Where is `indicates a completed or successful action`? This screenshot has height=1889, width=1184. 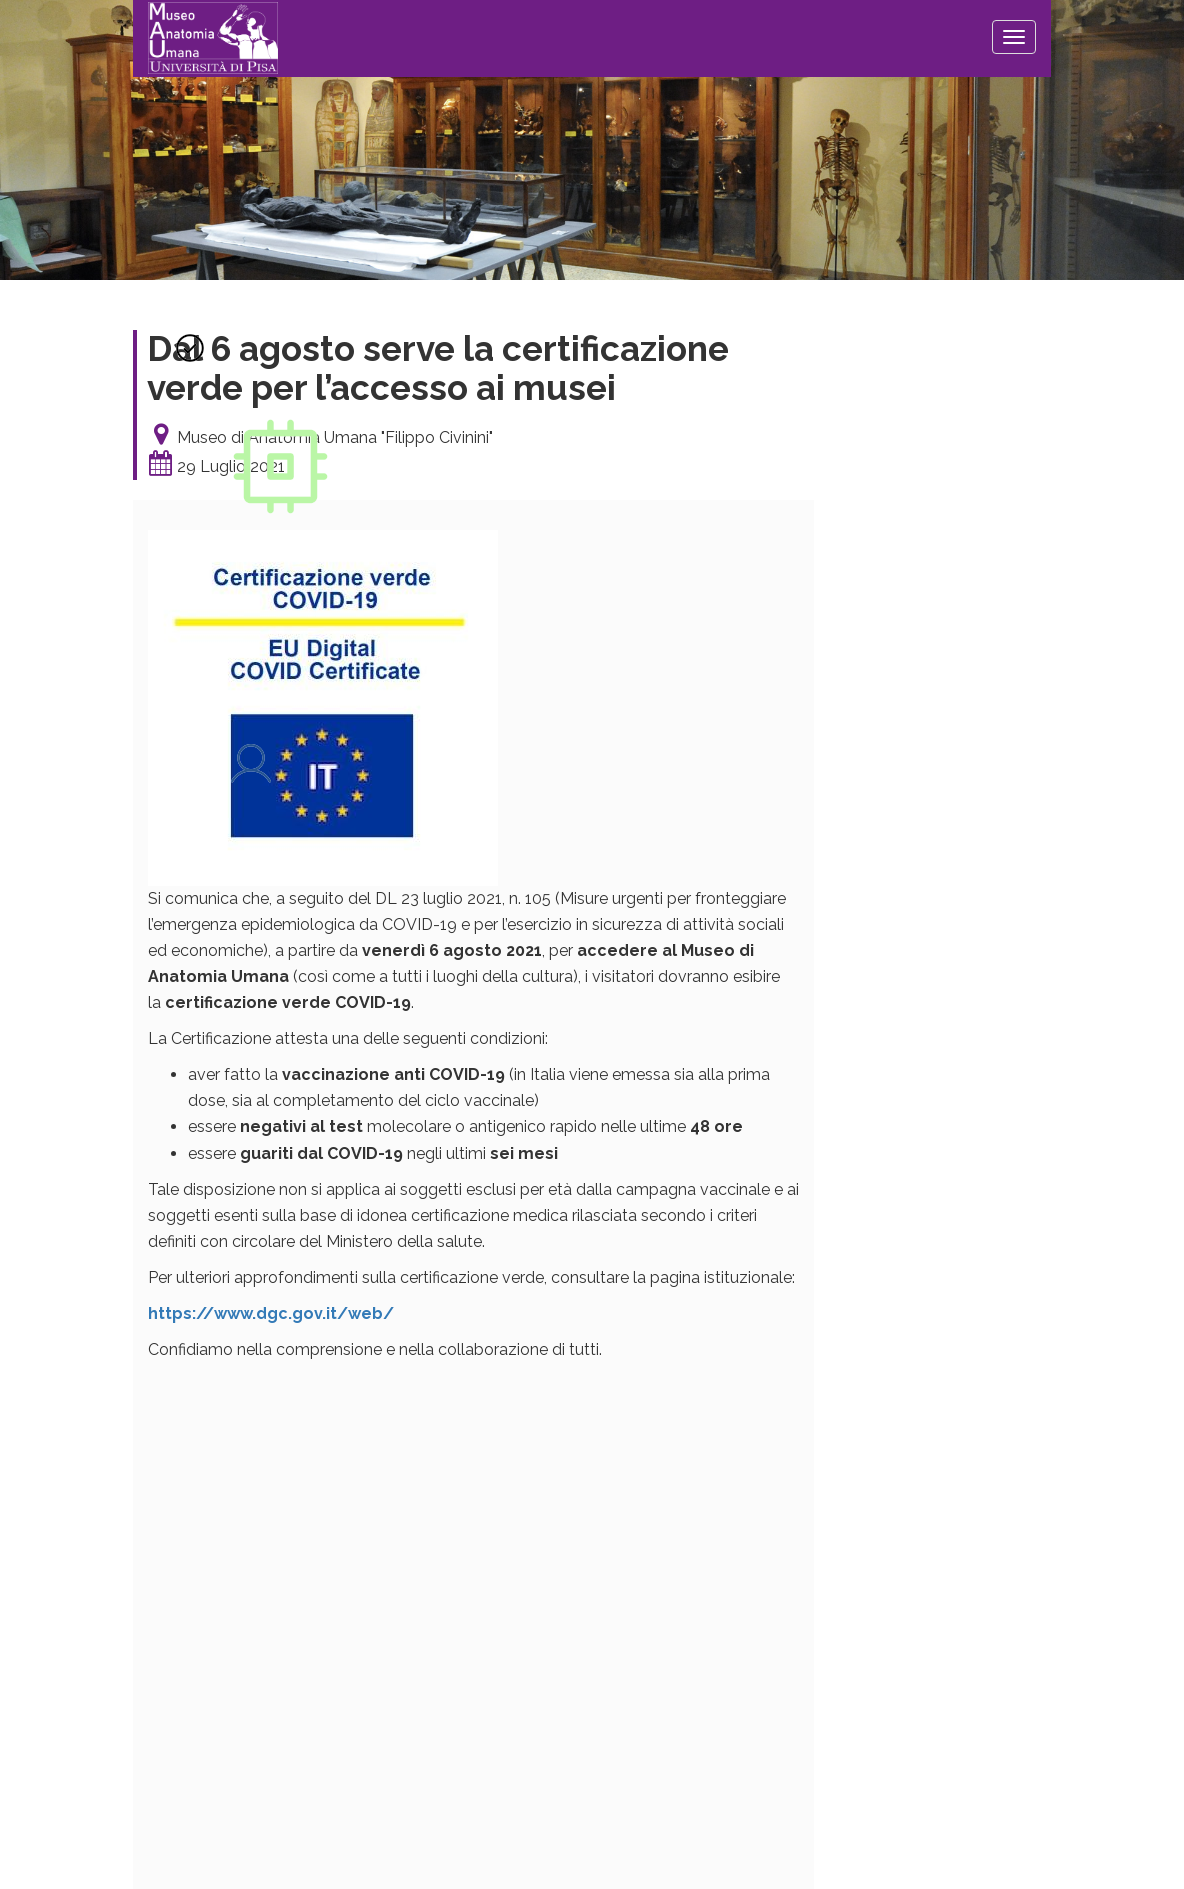
indicates a completed or successful action is located at coordinates (190, 348).